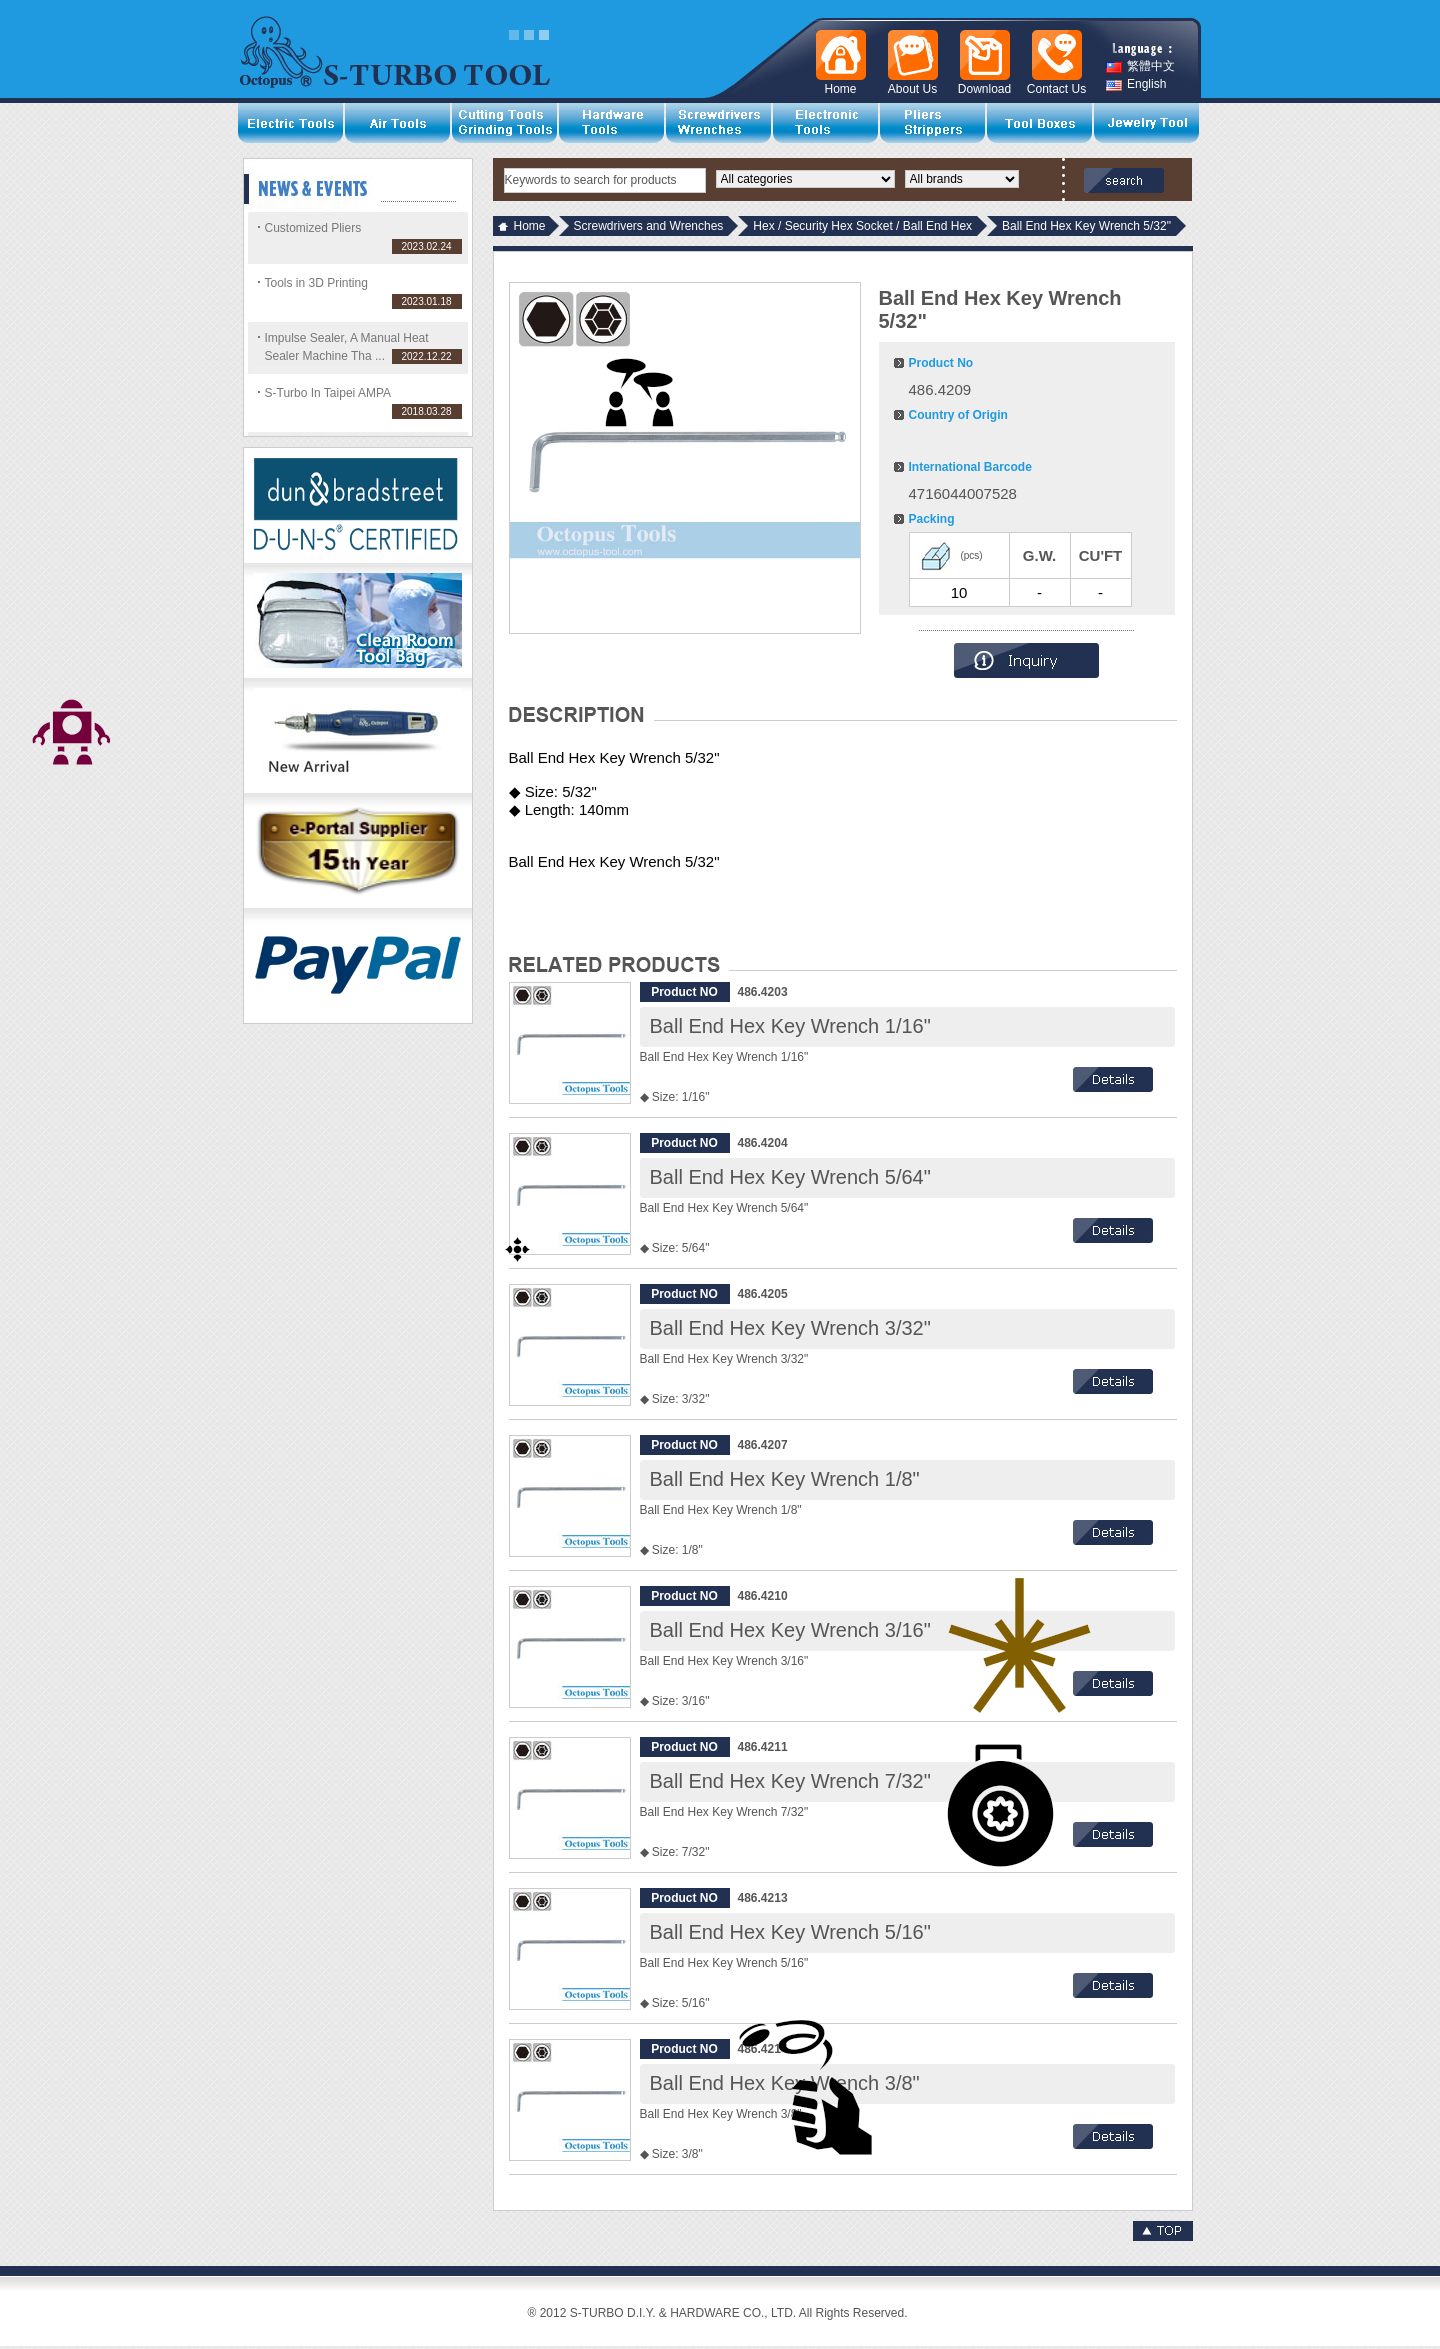 The image size is (1440, 2349). Describe the element at coordinates (1000, 1805) in the screenshot. I see `place a teller mine explosive in-game` at that location.